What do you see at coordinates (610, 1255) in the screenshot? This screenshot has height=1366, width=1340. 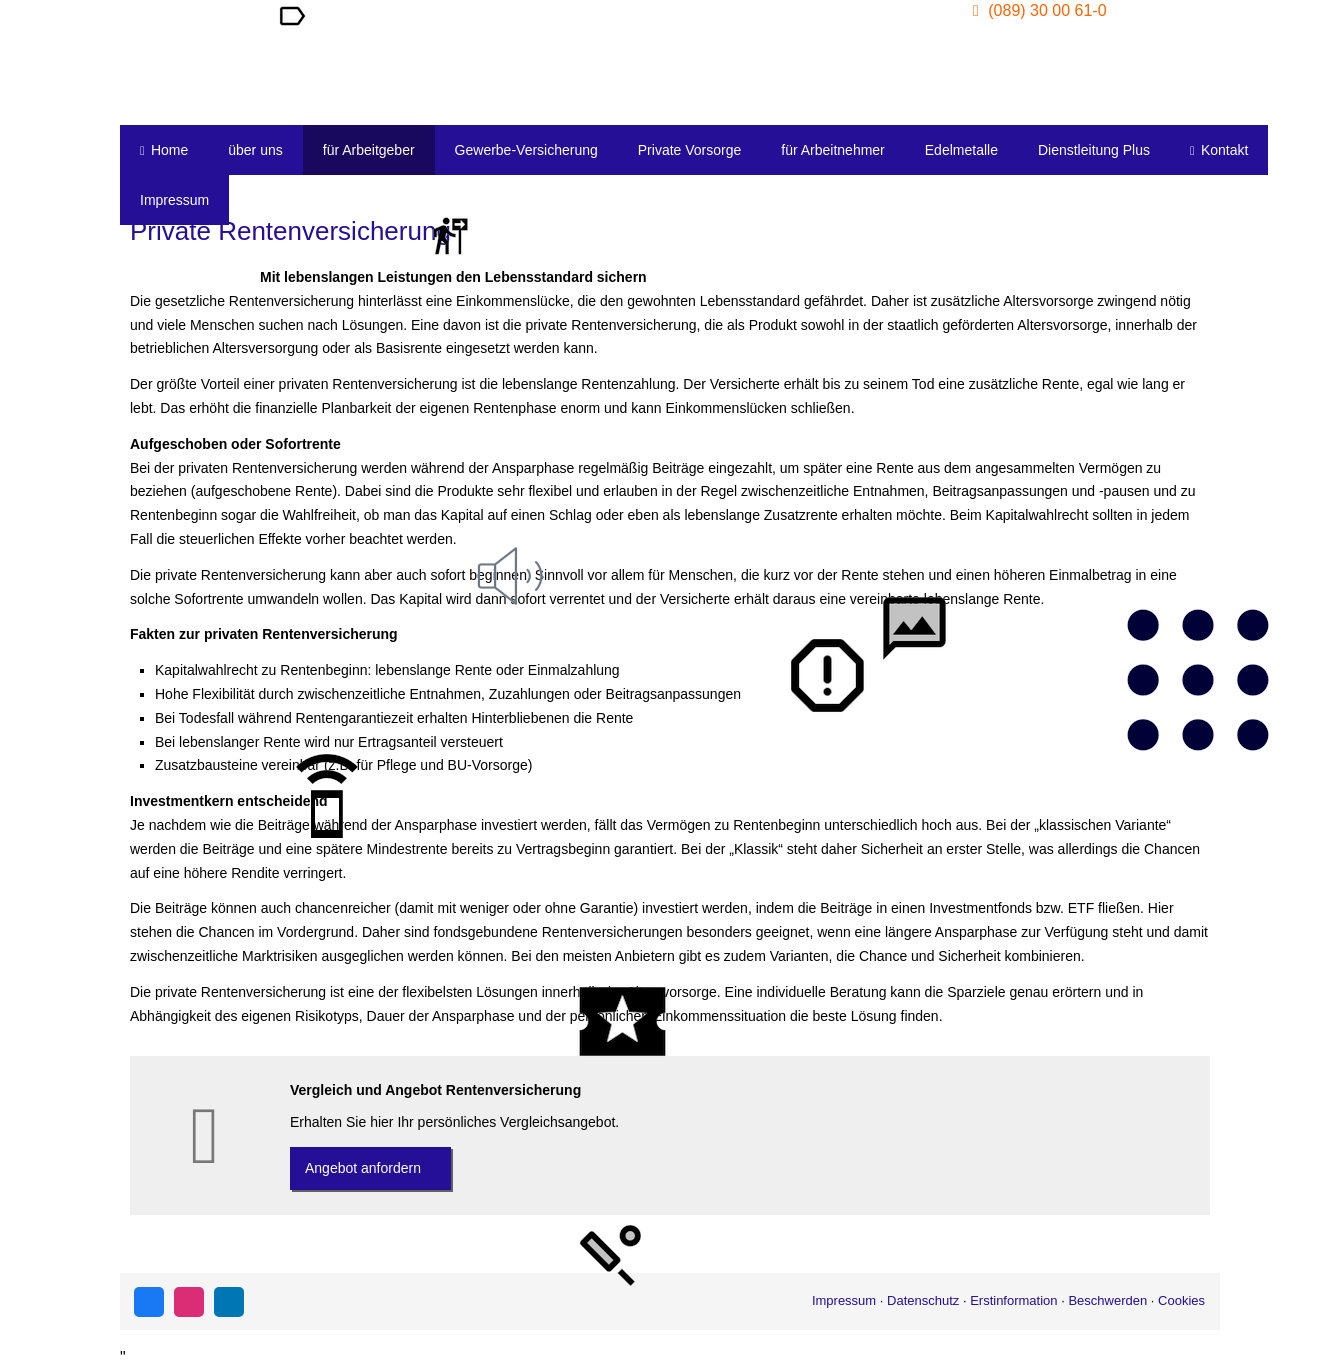 I see `access cricket sports content` at bounding box center [610, 1255].